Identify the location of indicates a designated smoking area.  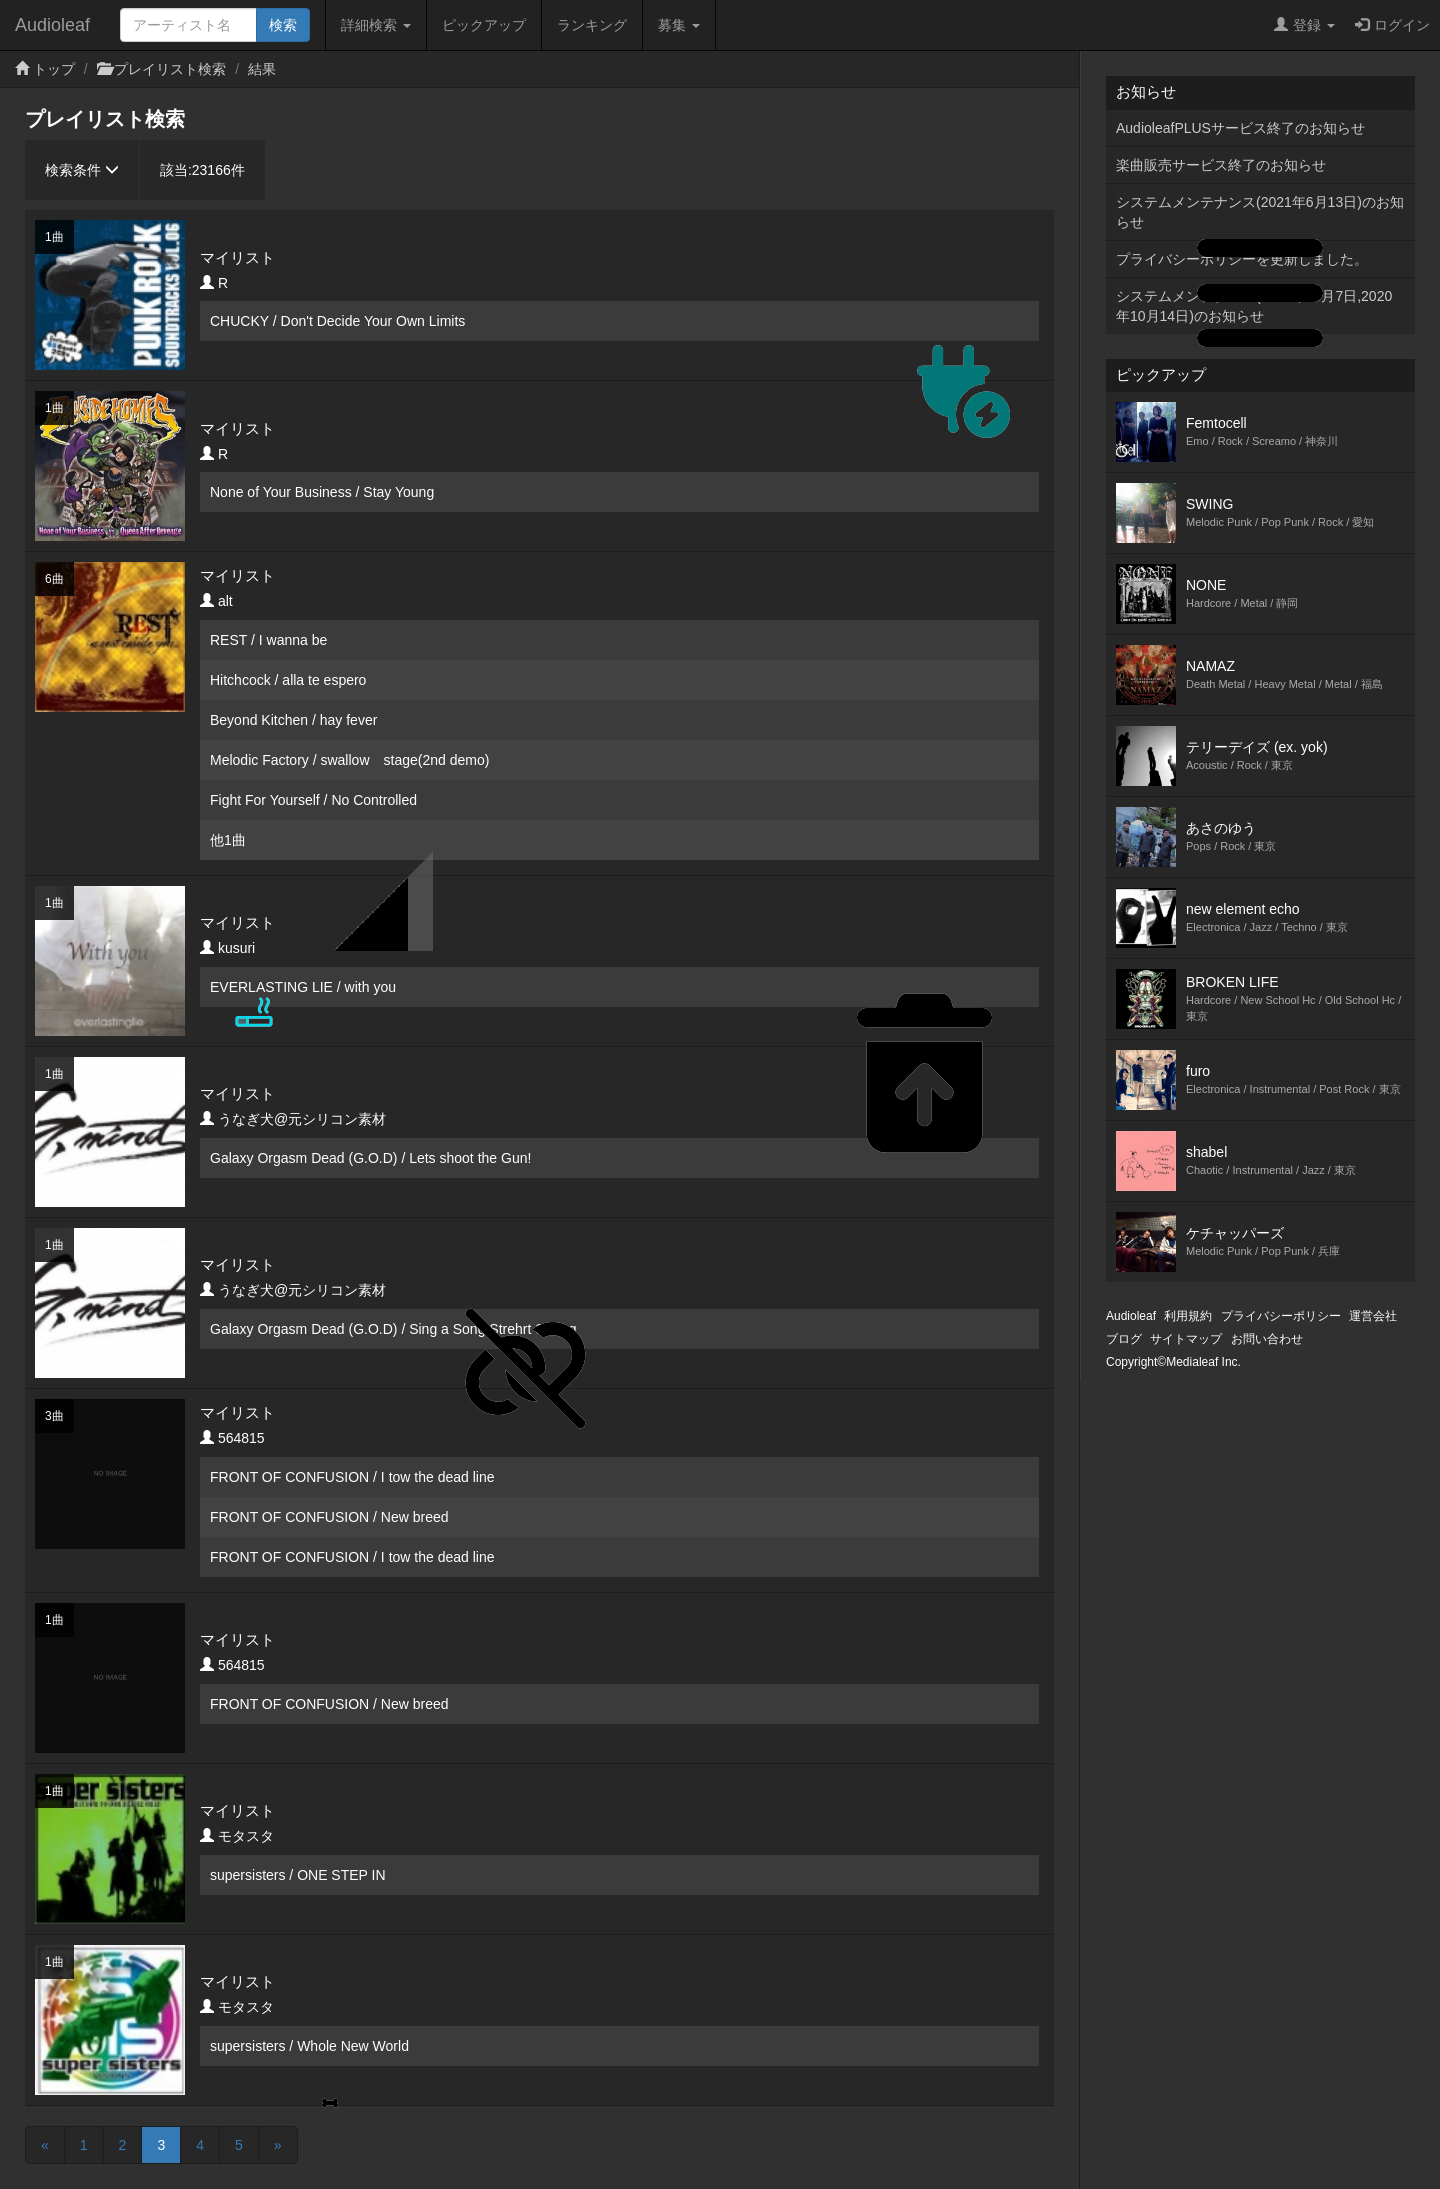
(254, 1016).